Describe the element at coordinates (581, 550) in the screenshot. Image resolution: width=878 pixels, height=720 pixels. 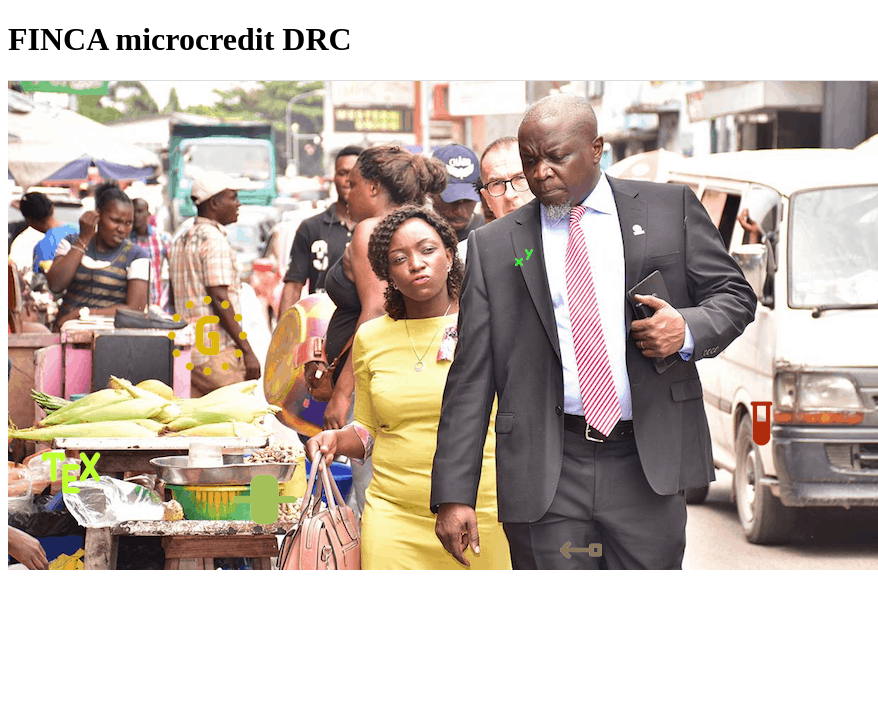
I see `go back to previous screen` at that location.